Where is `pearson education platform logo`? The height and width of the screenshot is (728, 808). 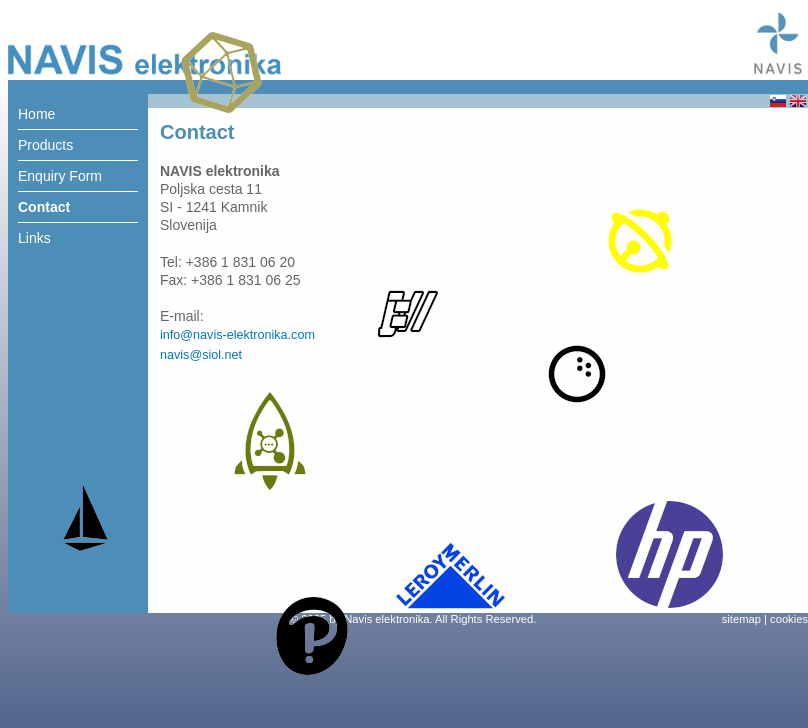 pearson education platform logo is located at coordinates (312, 636).